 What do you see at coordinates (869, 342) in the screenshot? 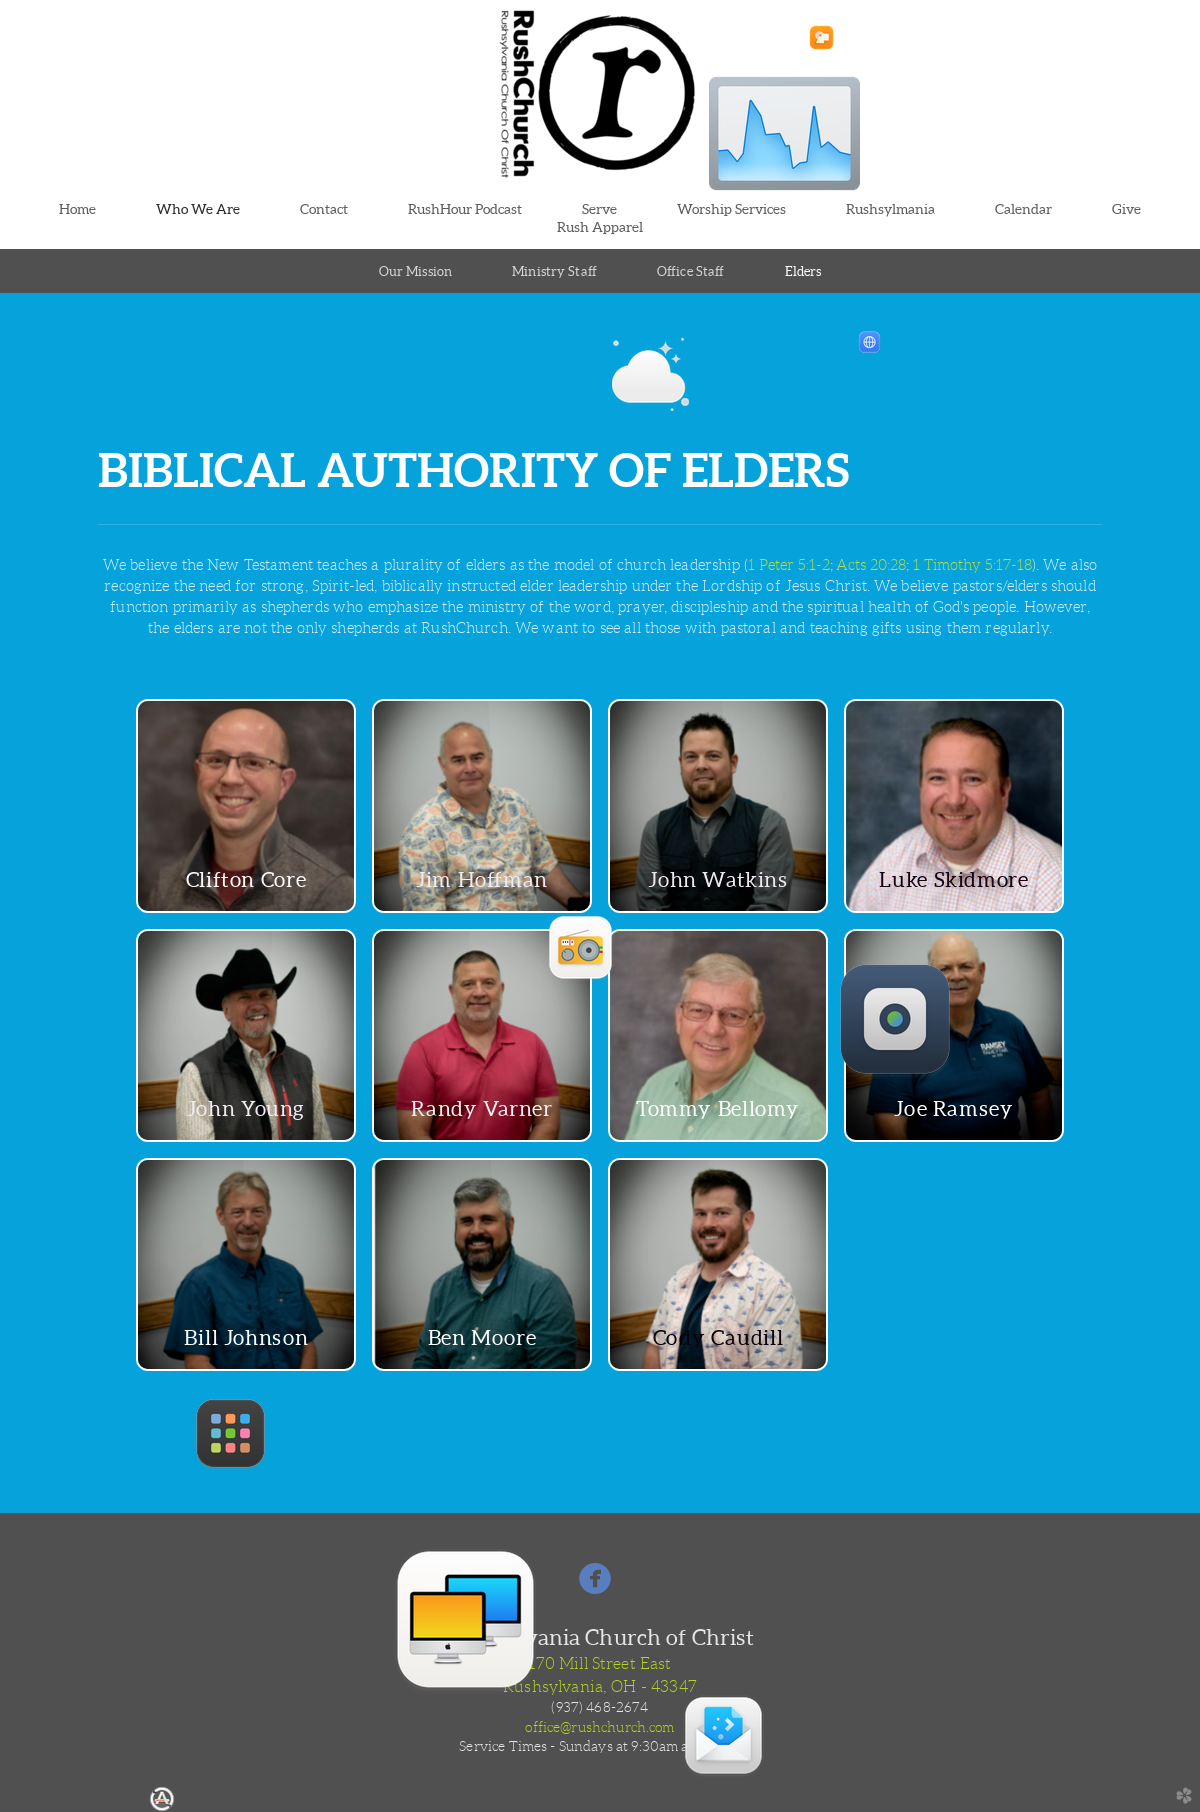
I see `open BitTorrent app settings` at bounding box center [869, 342].